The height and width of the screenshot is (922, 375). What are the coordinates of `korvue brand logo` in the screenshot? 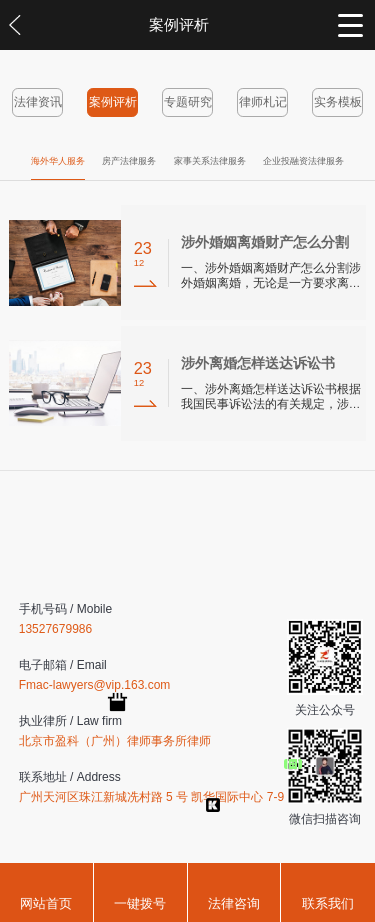 It's located at (213, 805).